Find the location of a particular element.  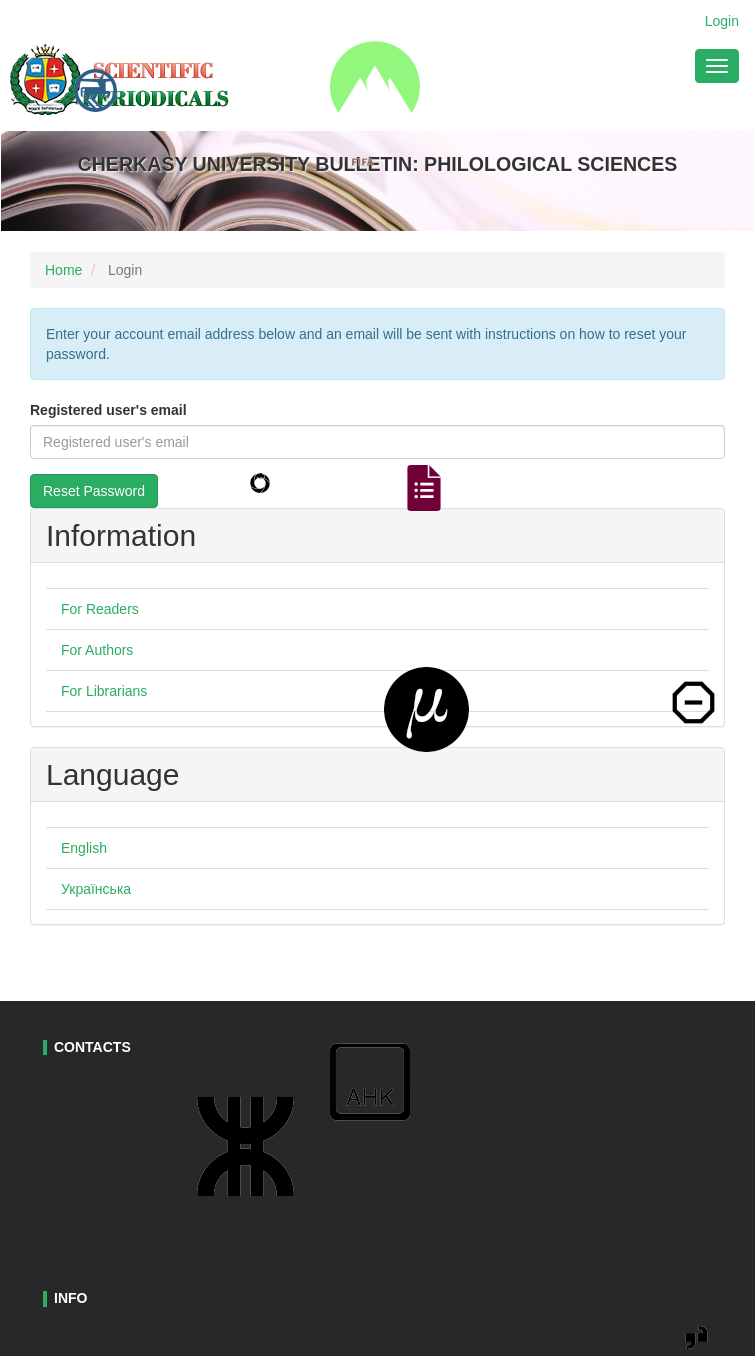

visit the Rossmann website or app is located at coordinates (95, 90).